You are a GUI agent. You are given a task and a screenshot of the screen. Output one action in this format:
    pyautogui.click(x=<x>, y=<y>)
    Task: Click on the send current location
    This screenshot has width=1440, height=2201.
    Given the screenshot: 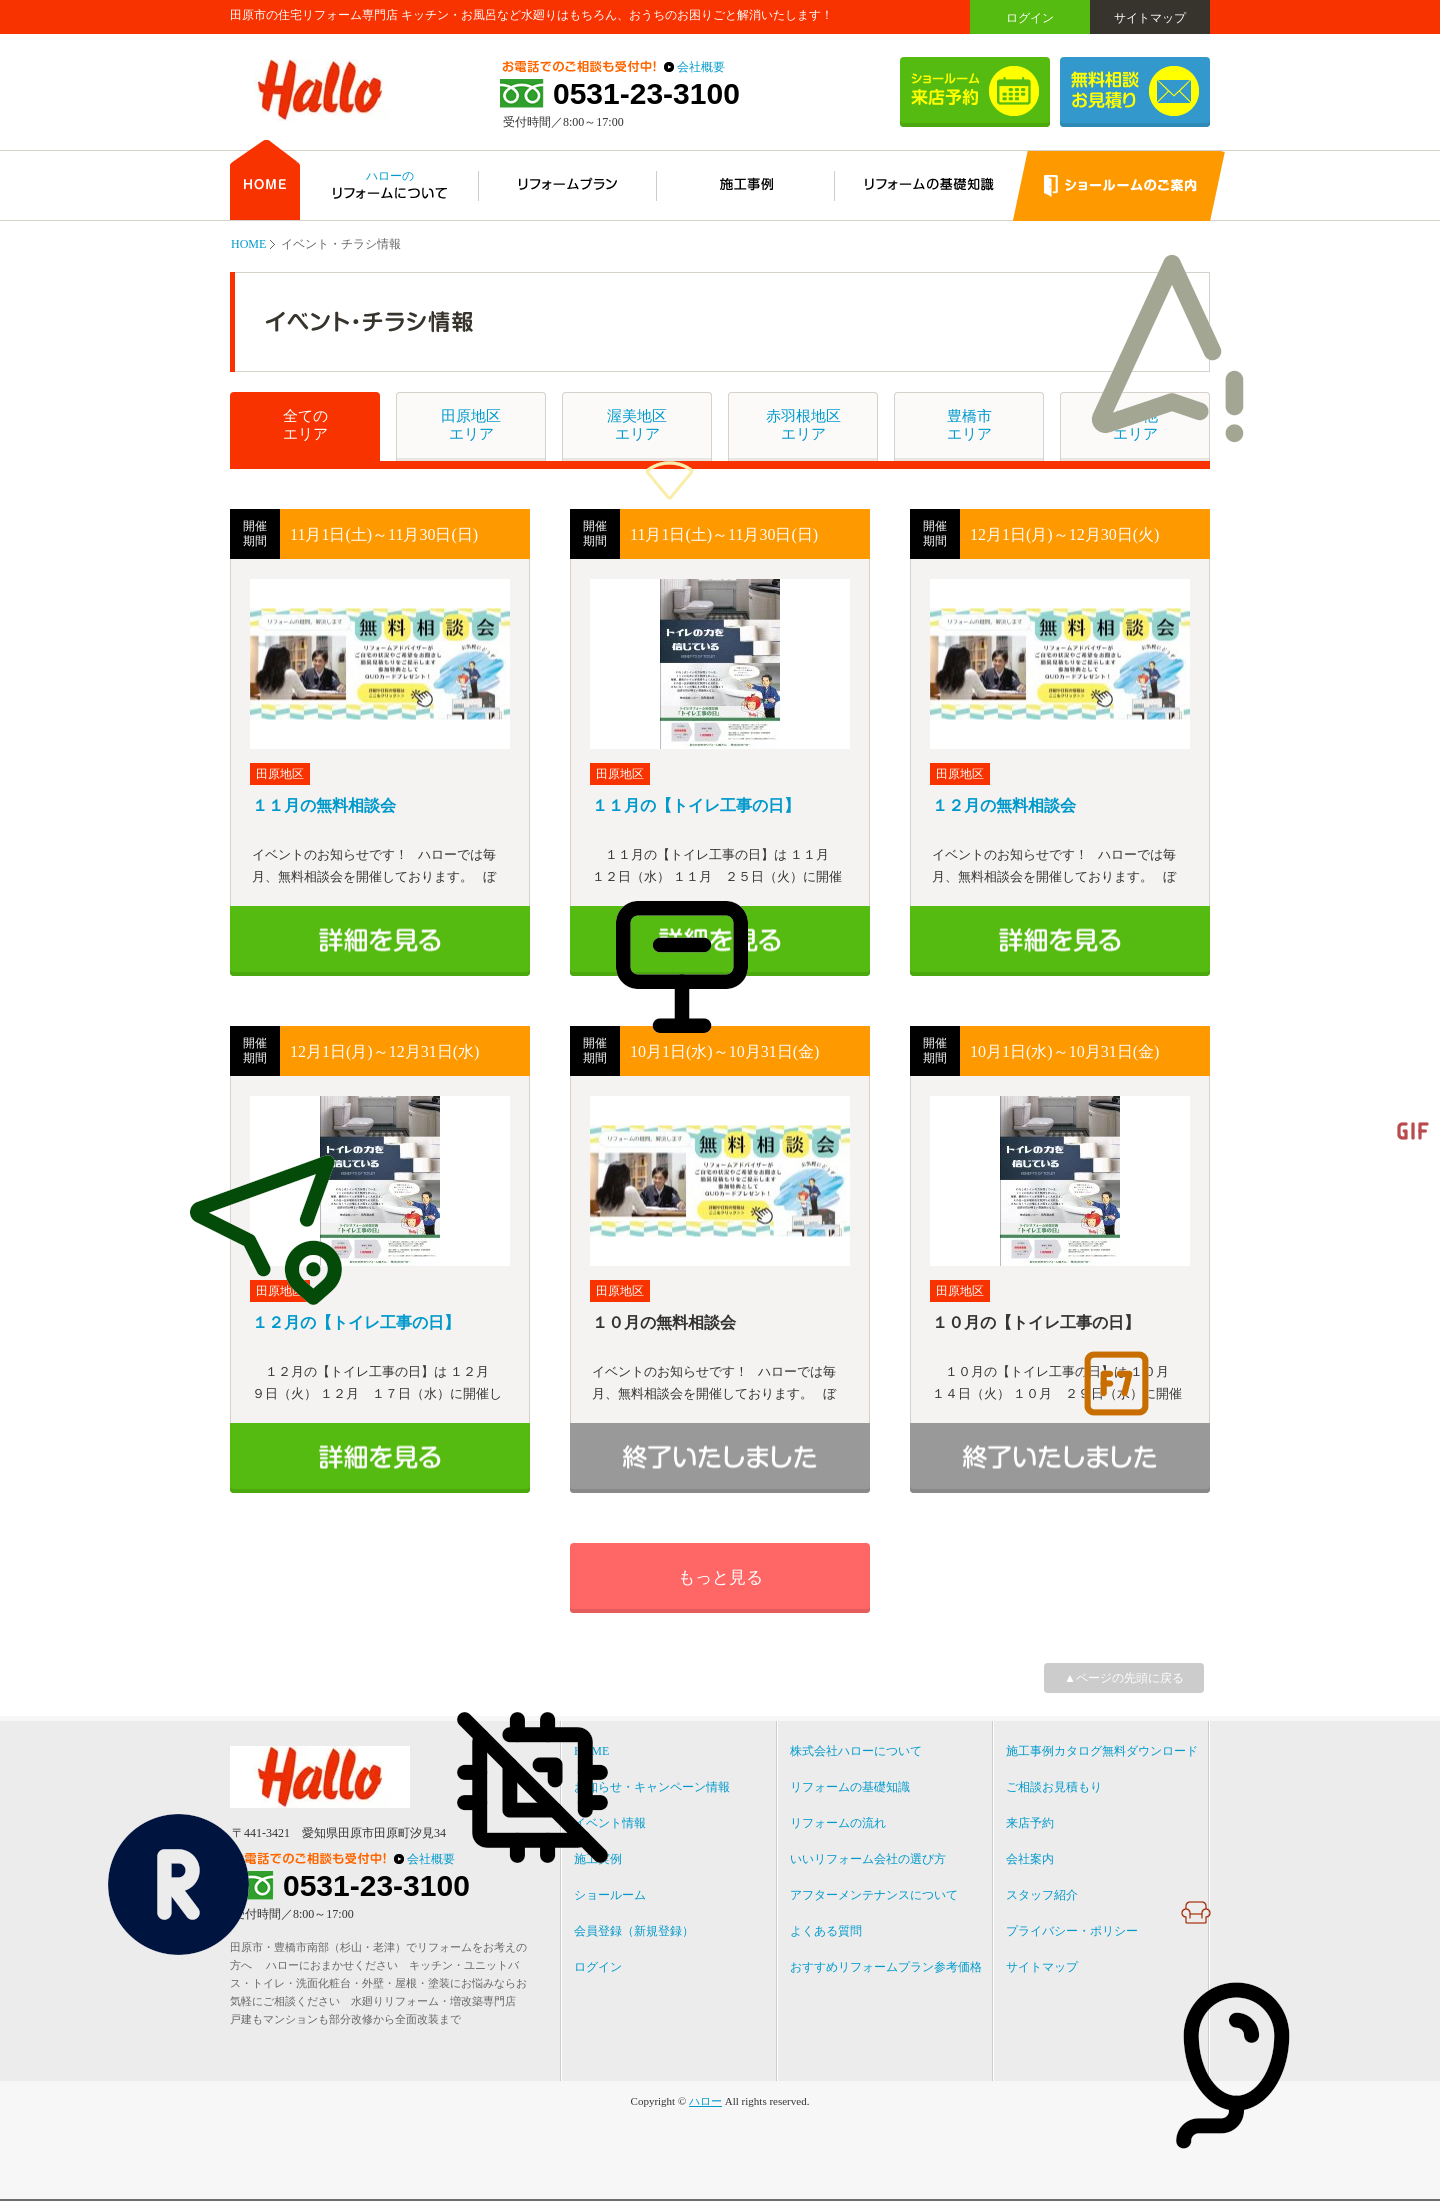 What is the action you would take?
    pyautogui.click(x=263, y=1226)
    